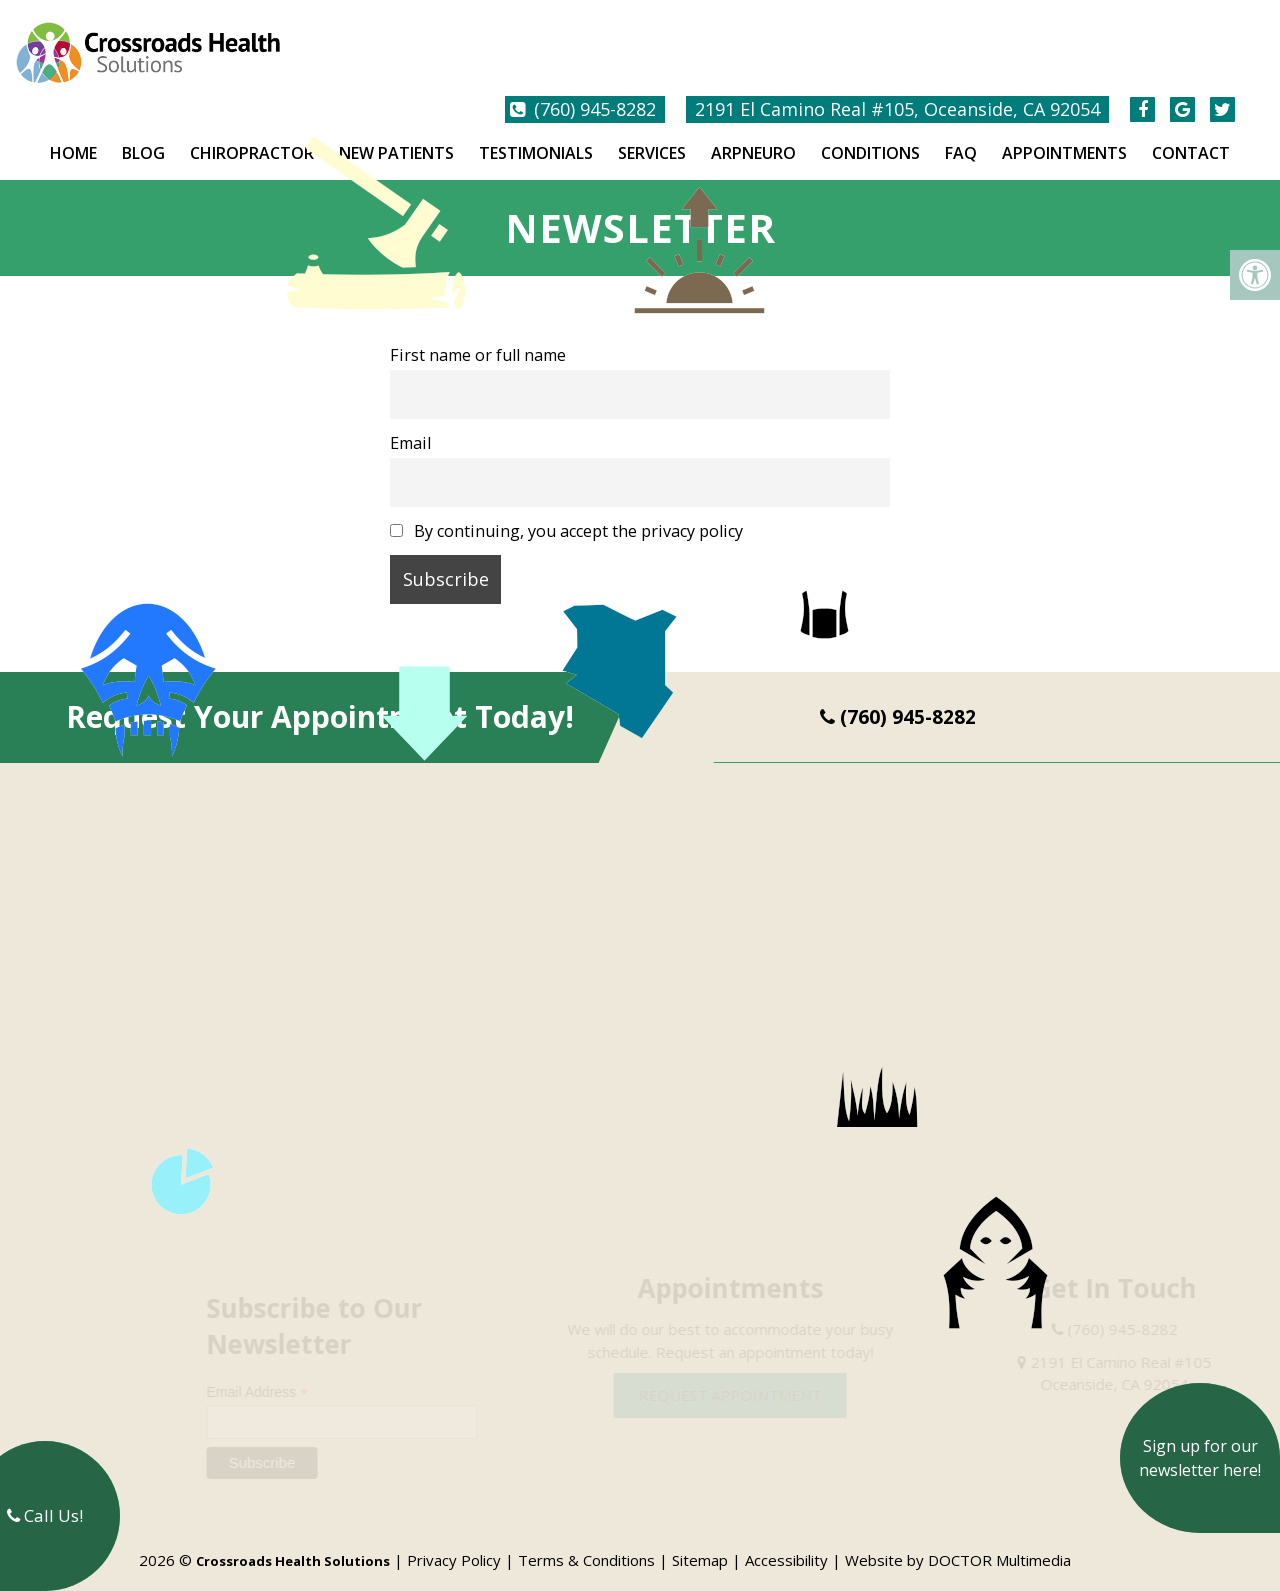 This screenshot has height=1591, width=1280. I want to click on select cultist character class, so click(995, 1262).